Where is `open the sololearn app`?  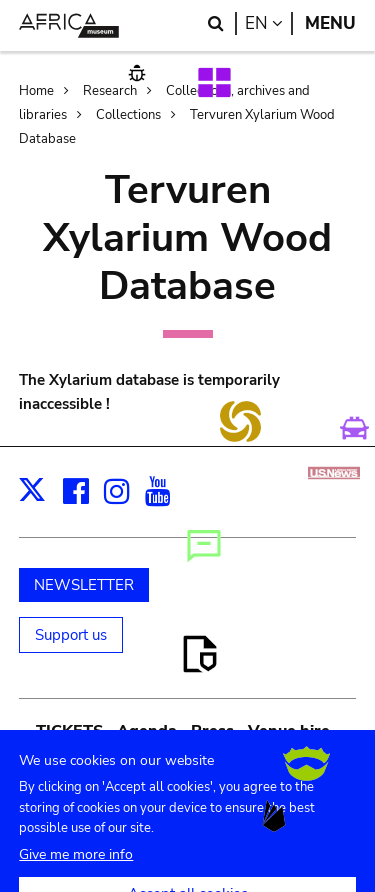
open the sololearn app is located at coordinates (240, 421).